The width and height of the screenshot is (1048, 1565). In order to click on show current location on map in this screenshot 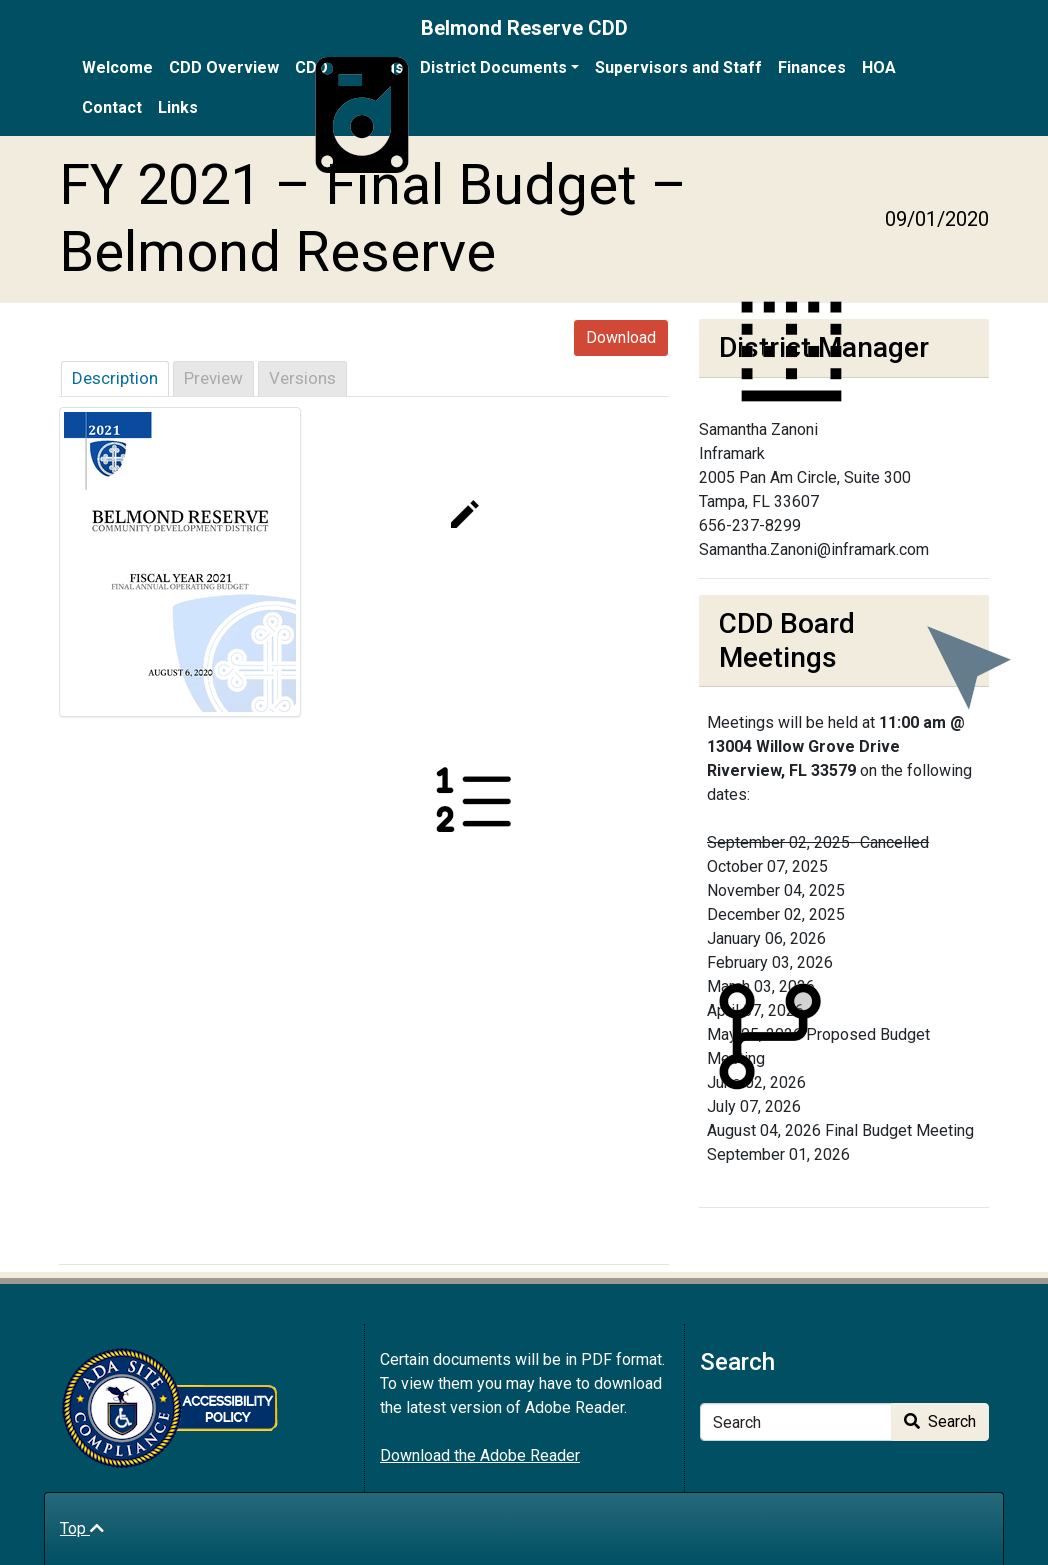, I will do `click(969, 668)`.